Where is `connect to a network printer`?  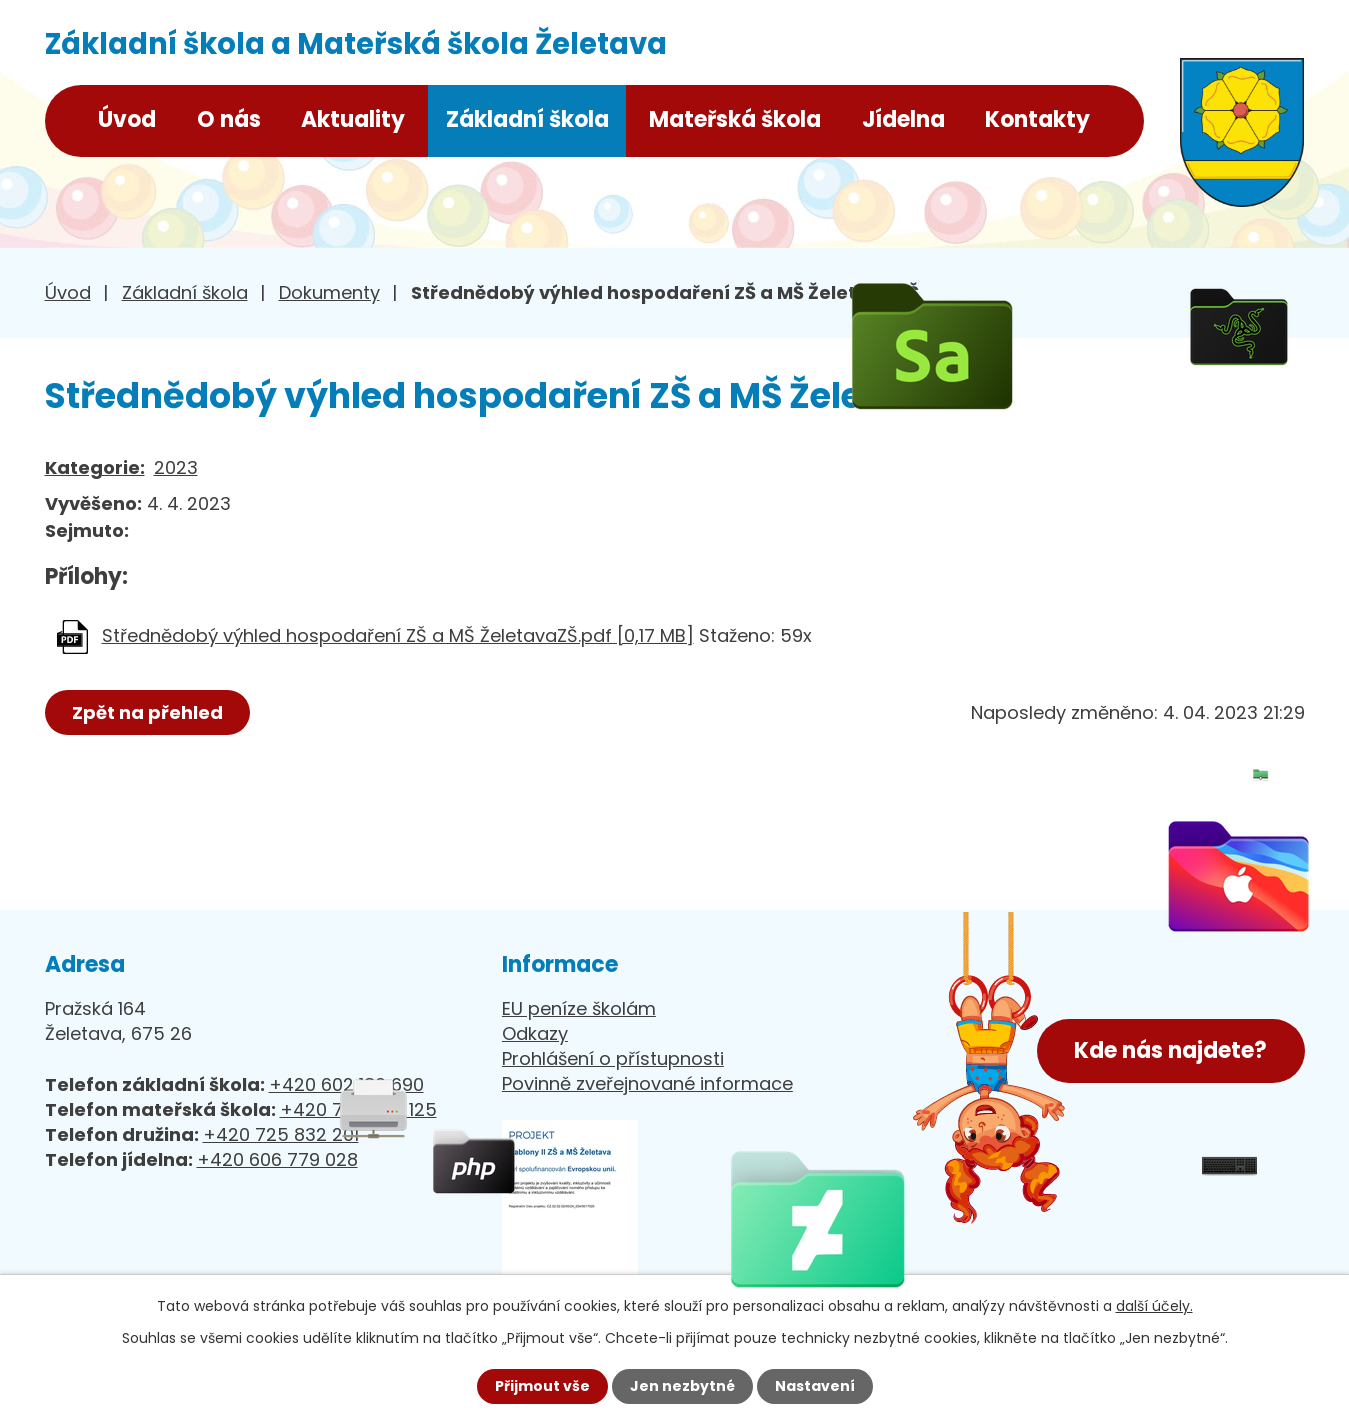 connect to a network printer is located at coordinates (373, 1110).